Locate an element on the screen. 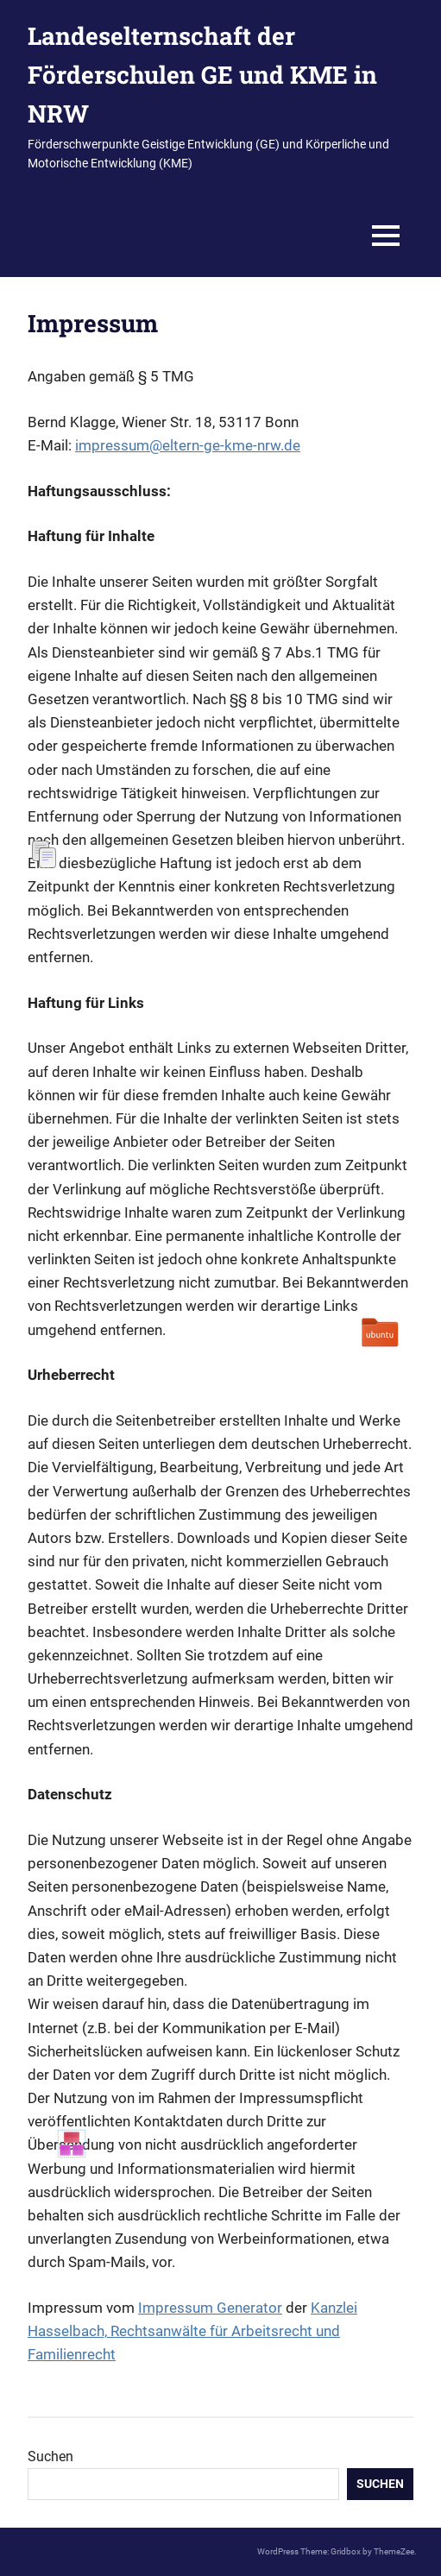 This screenshot has width=441, height=2576. copy selected content to clipboard is located at coordinates (44, 854).